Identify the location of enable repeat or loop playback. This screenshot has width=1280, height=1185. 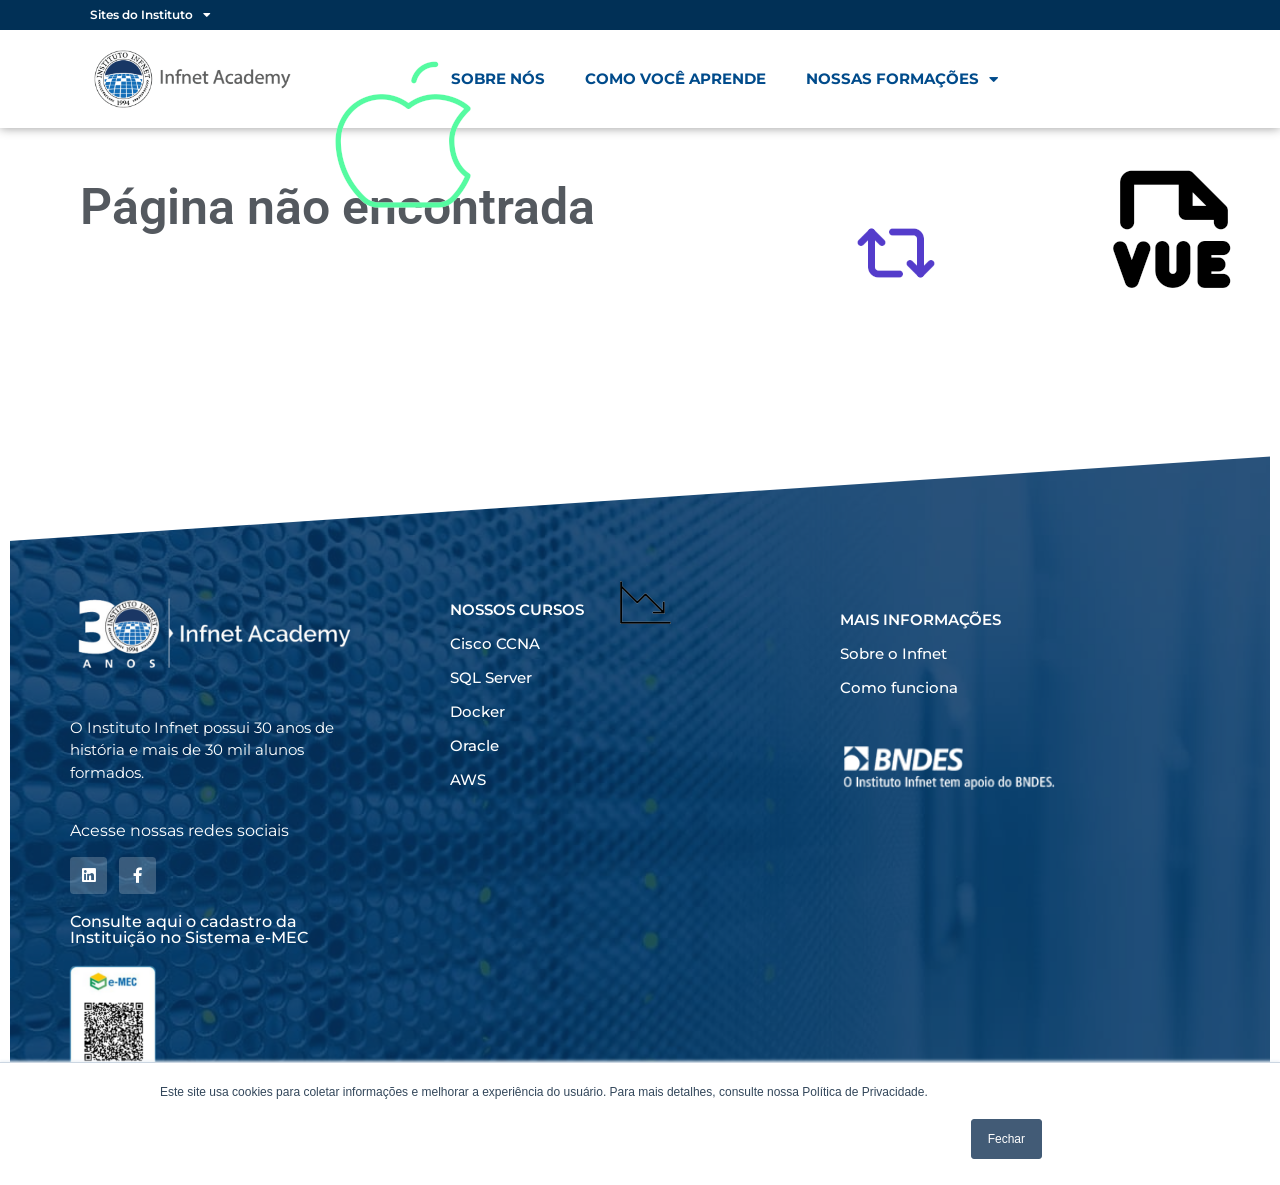
(896, 253).